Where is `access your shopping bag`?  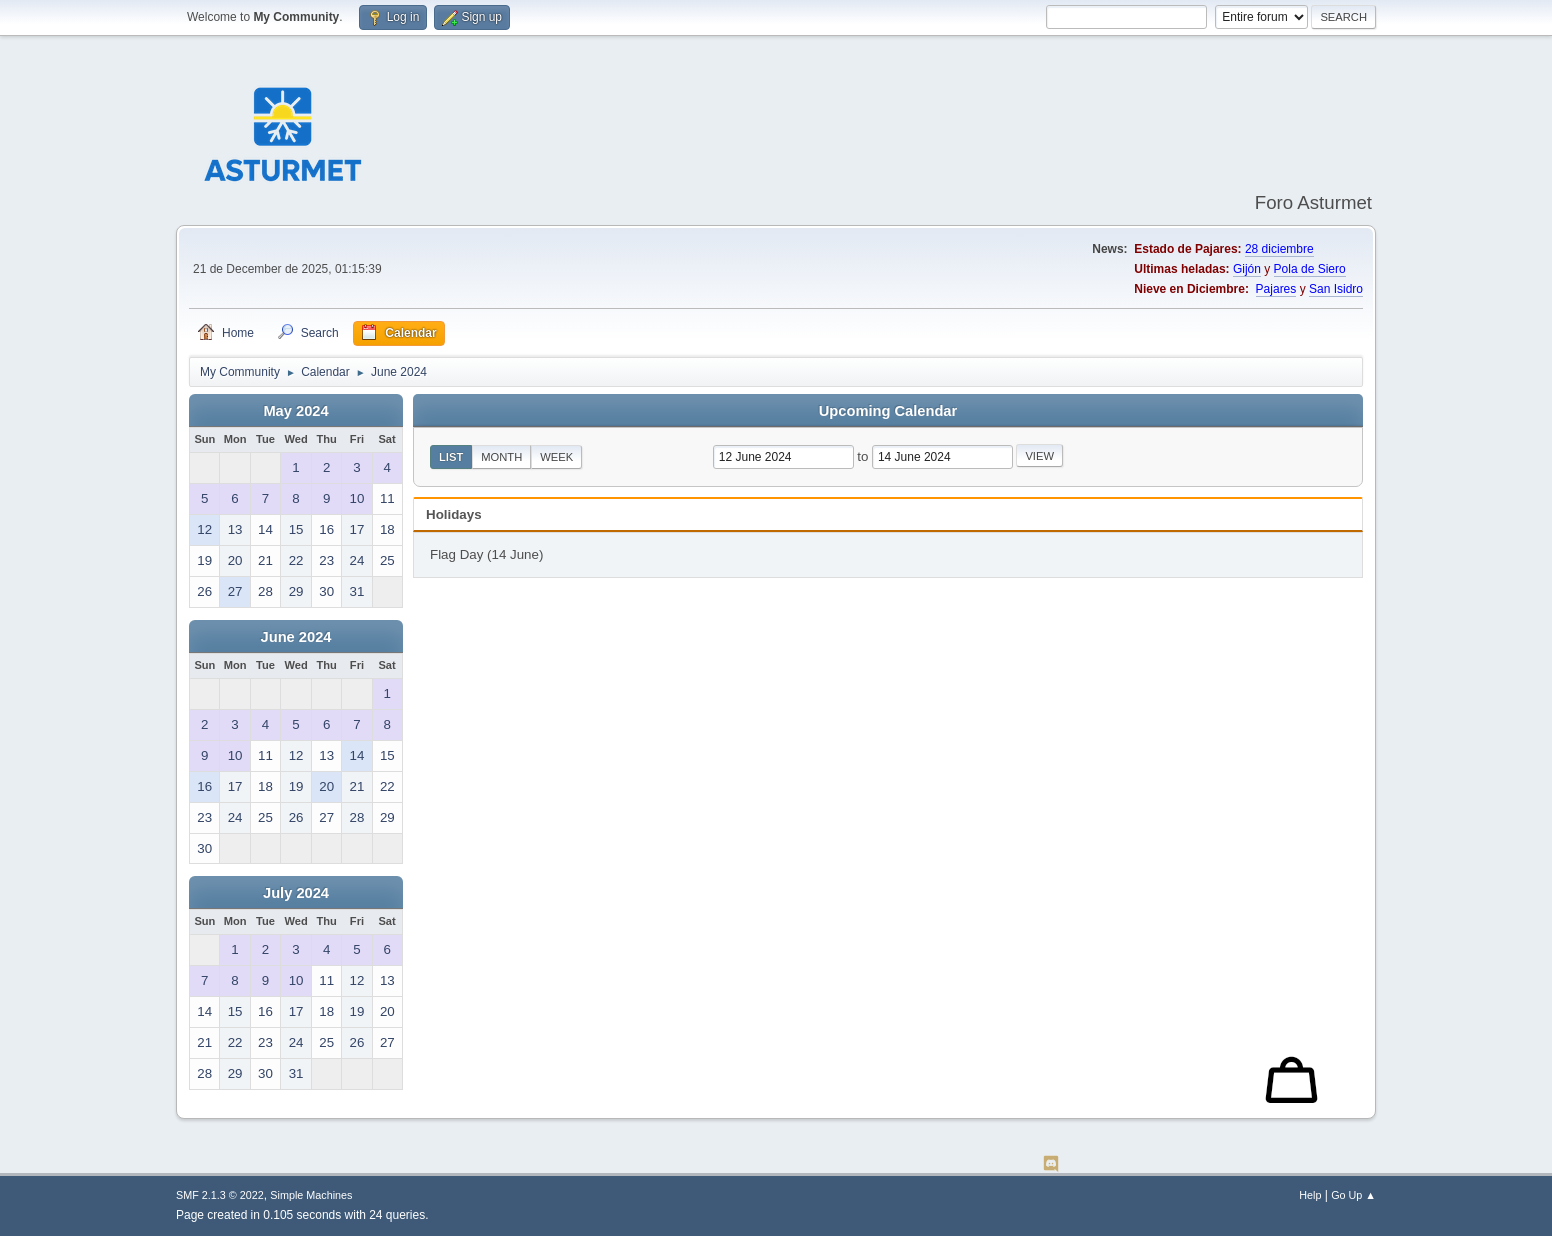
access your shopping bag is located at coordinates (1291, 1082).